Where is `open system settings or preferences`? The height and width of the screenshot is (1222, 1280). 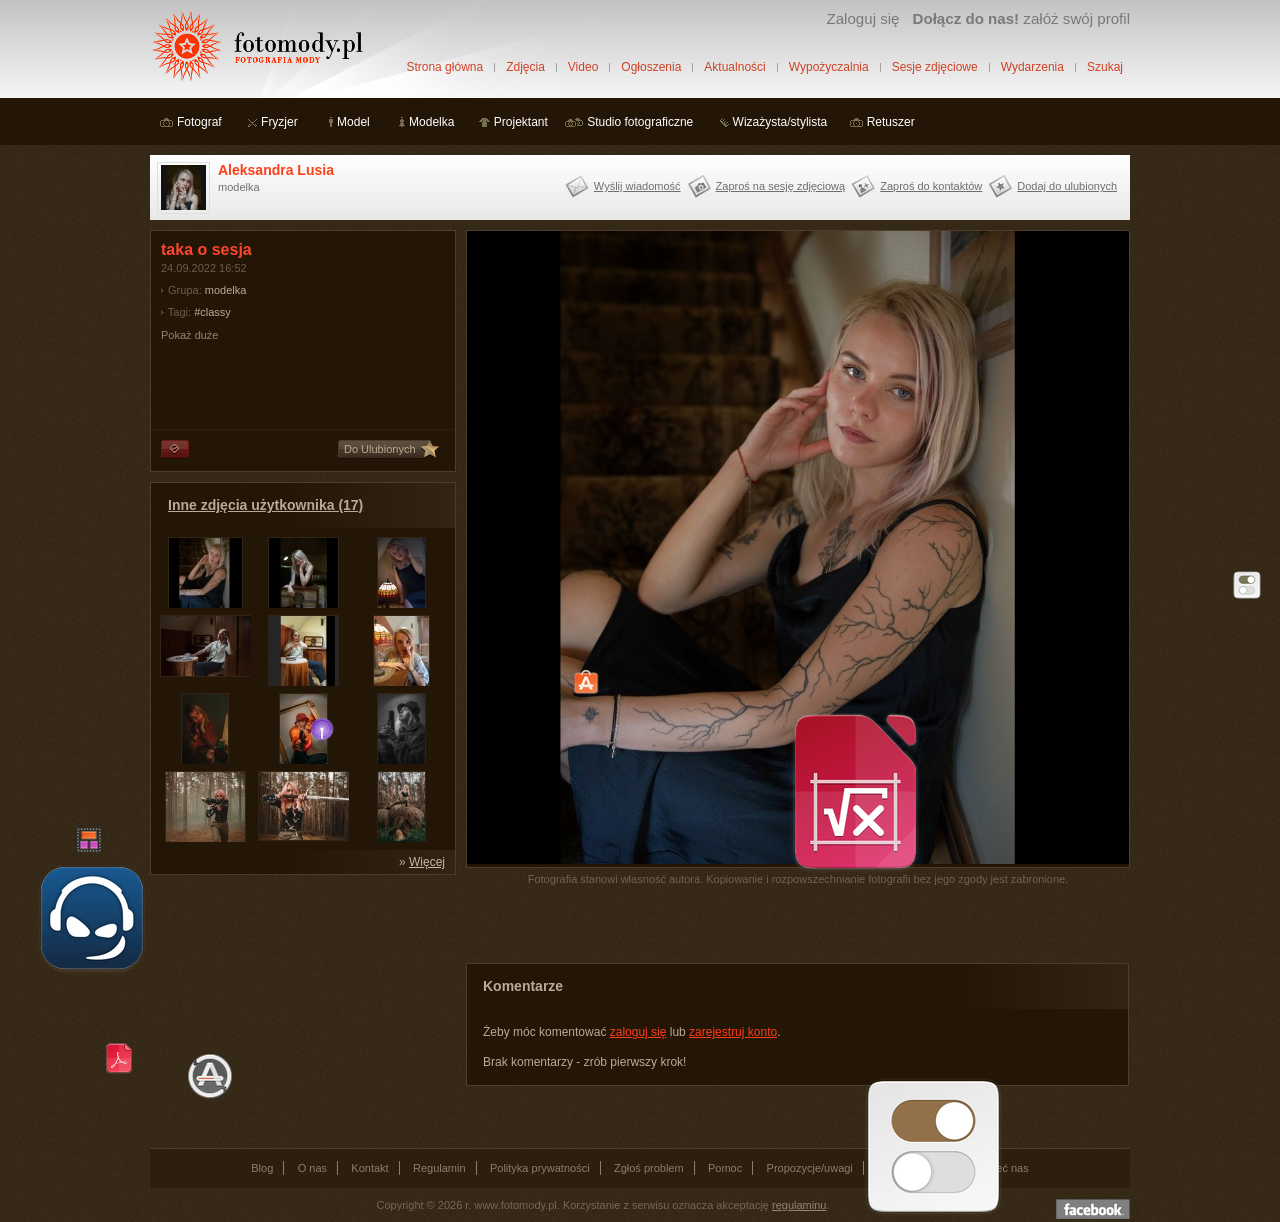 open system settings or preferences is located at coordinates (933, 1146).